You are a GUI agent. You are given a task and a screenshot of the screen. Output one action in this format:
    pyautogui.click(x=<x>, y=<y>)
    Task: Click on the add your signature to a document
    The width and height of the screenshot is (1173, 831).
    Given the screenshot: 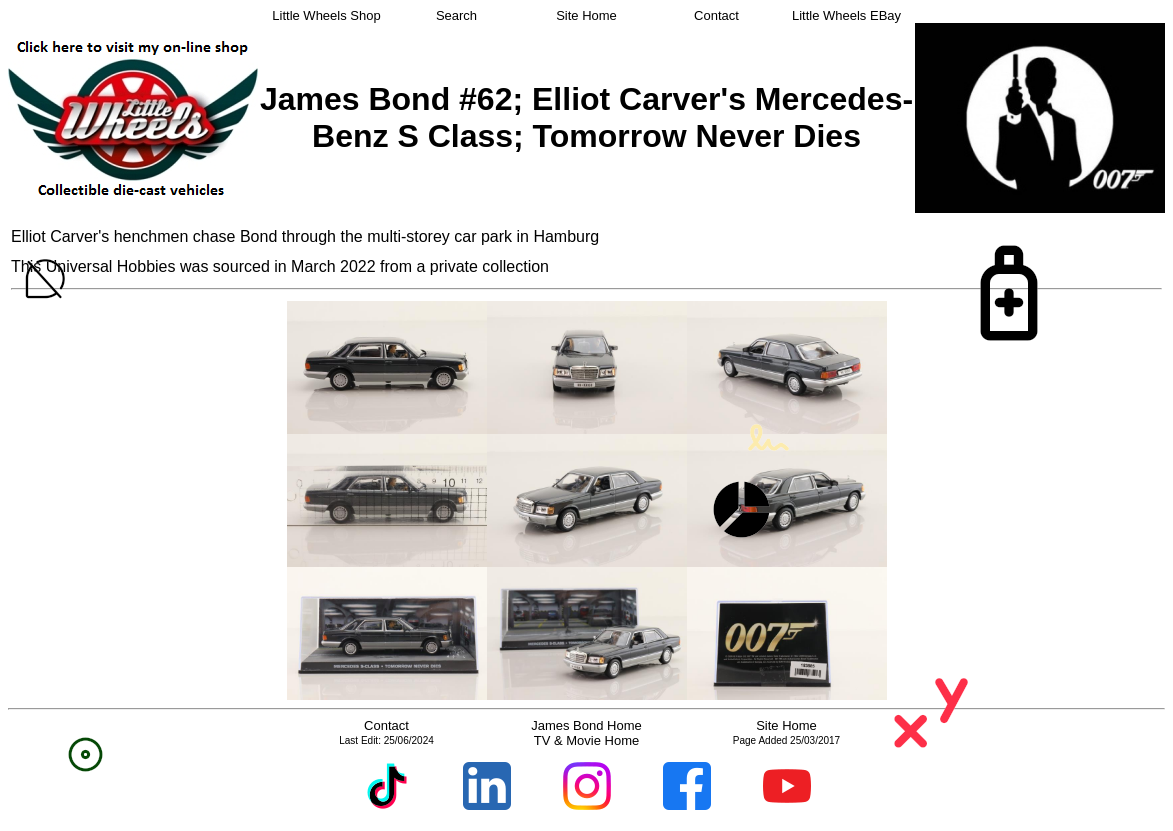 What is the action you would take?
    pyautogui.click(x=768, y=438)
    